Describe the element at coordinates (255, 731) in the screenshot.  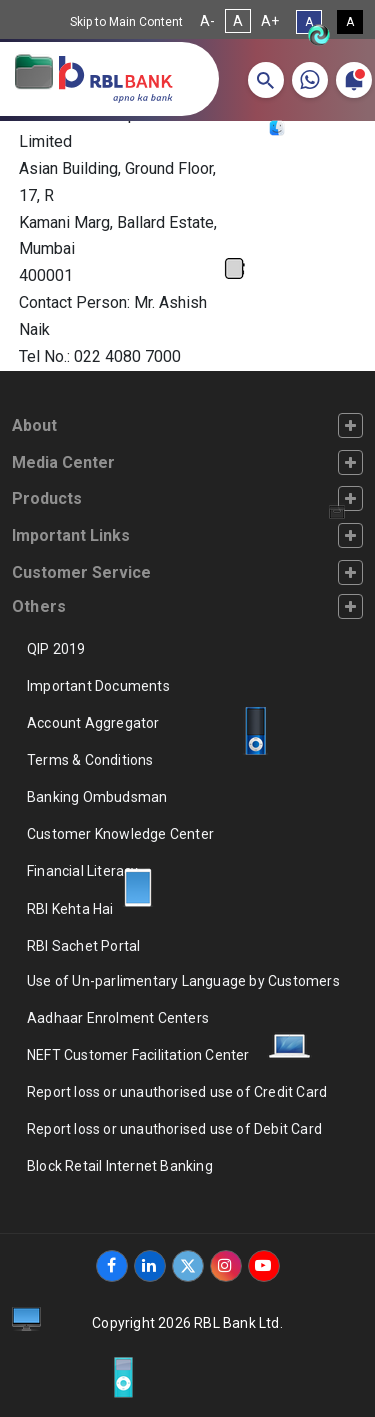
I see `iPod nano device connected` at that location.